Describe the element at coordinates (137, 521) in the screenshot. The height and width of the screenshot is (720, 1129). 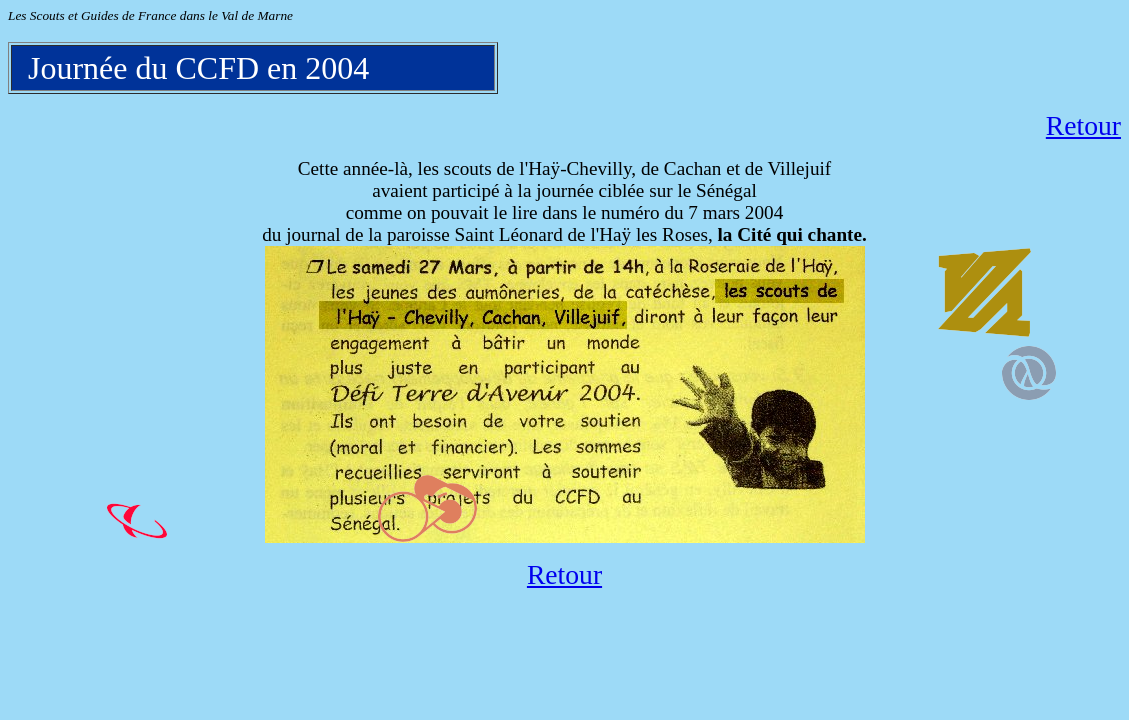
I see `saturn brand logo` at that location.